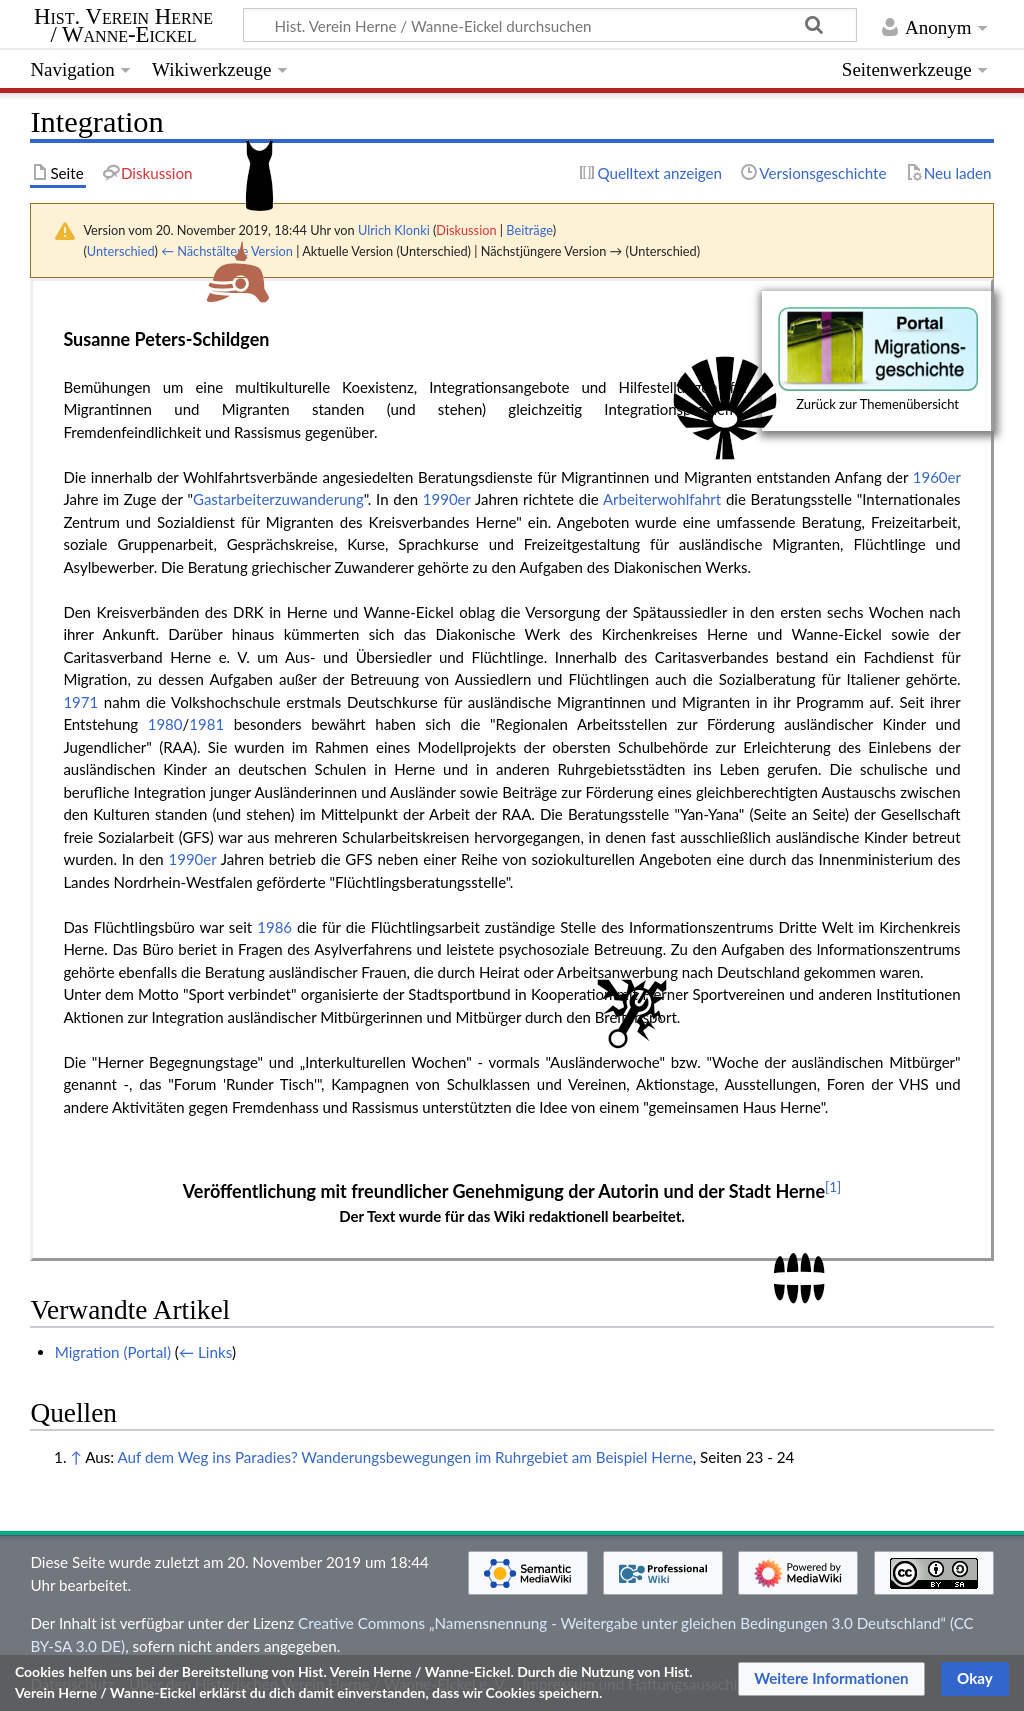  I want to click on select prussian/german historical faction, so click(238, 275).